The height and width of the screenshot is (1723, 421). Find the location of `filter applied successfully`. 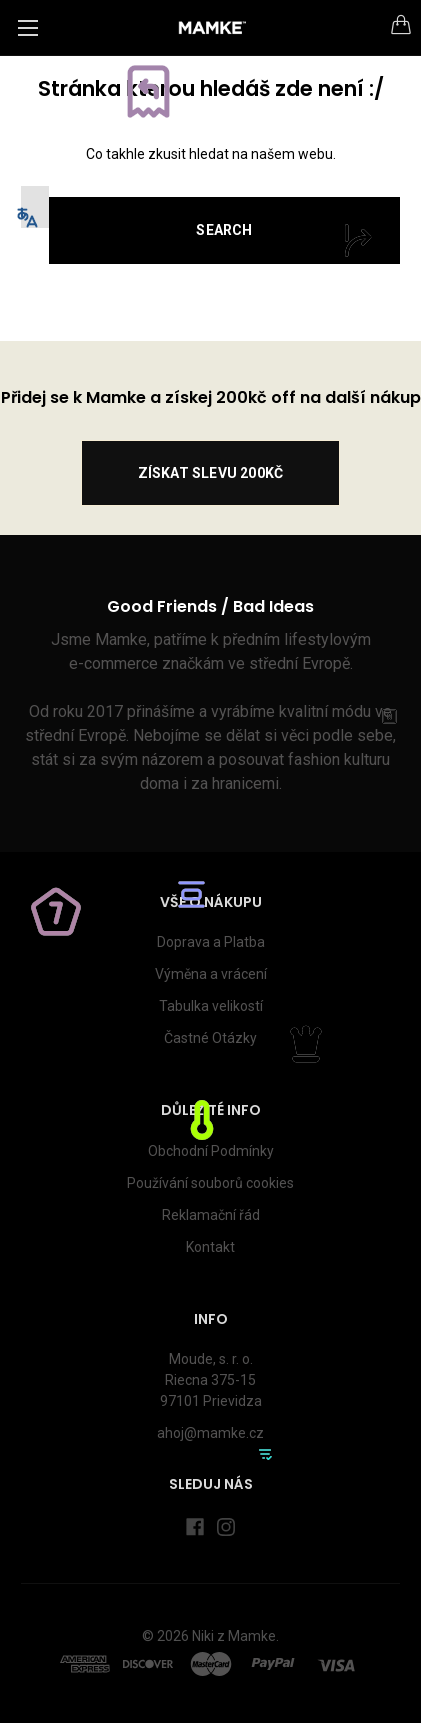

filter applied successfully is located at coordinates (265, 1454).